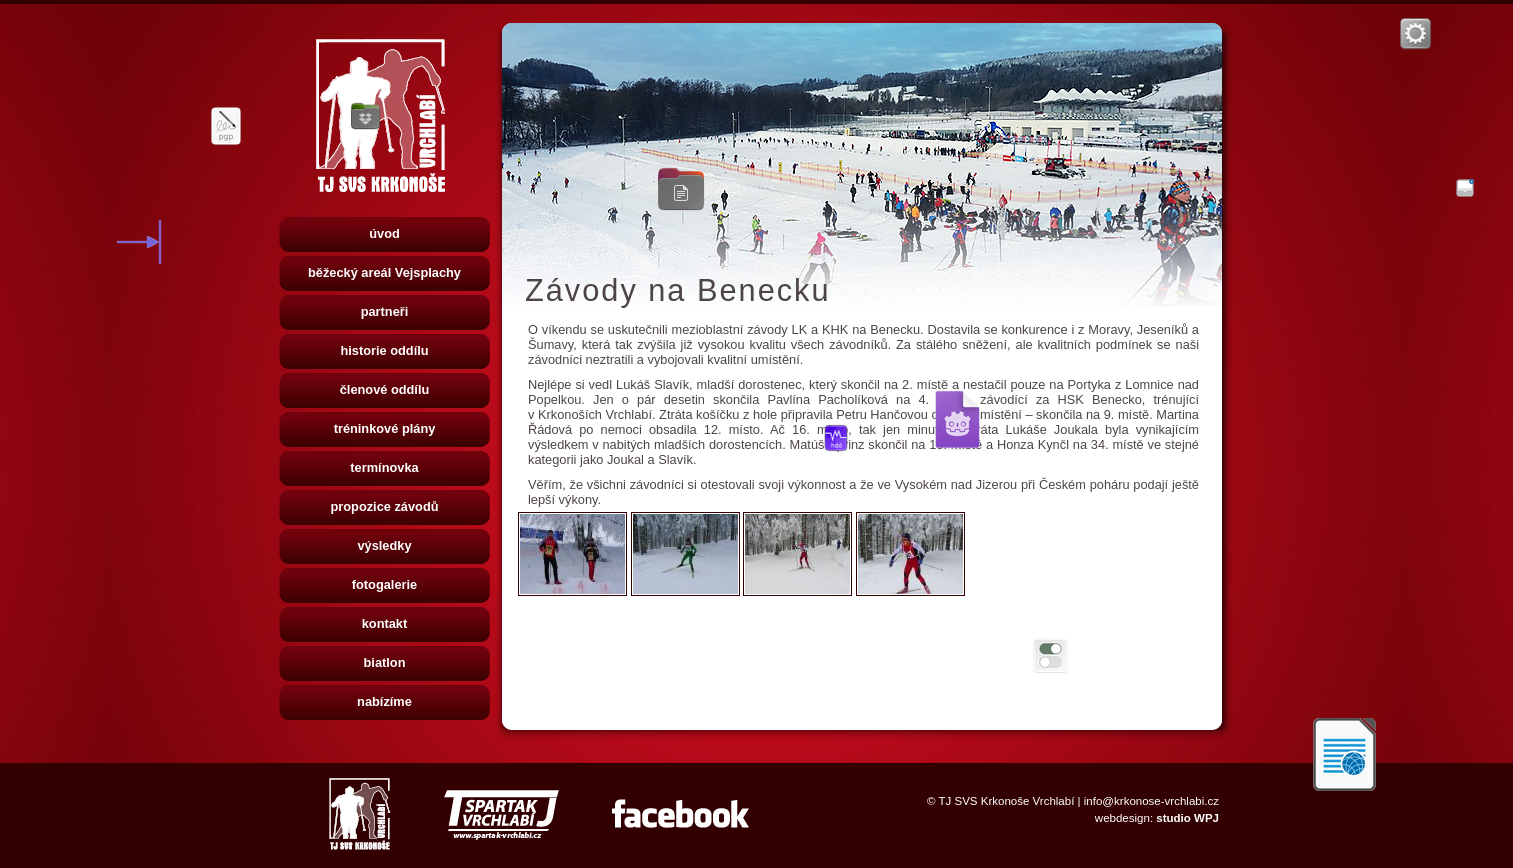 The height and width of the screenshot is (868, 1513). Describe the element at coordinates (139, 242) in the screenshot. I see `go to the last item in a list or sequence` at that location.